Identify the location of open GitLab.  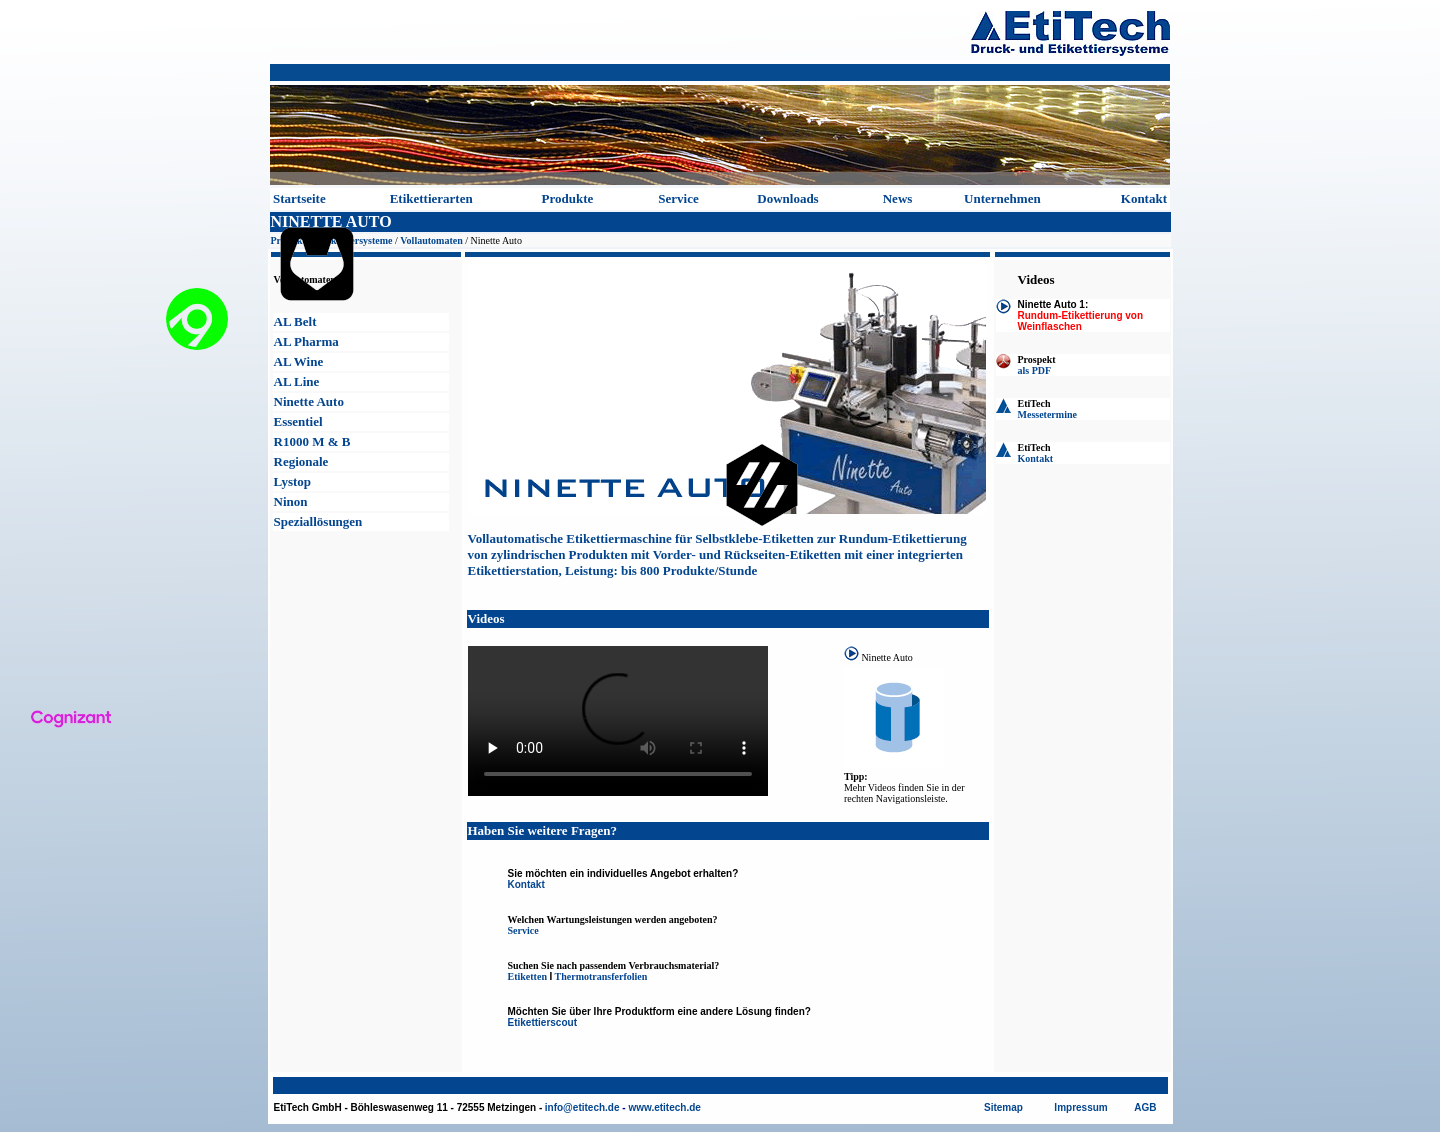
(317, 264).